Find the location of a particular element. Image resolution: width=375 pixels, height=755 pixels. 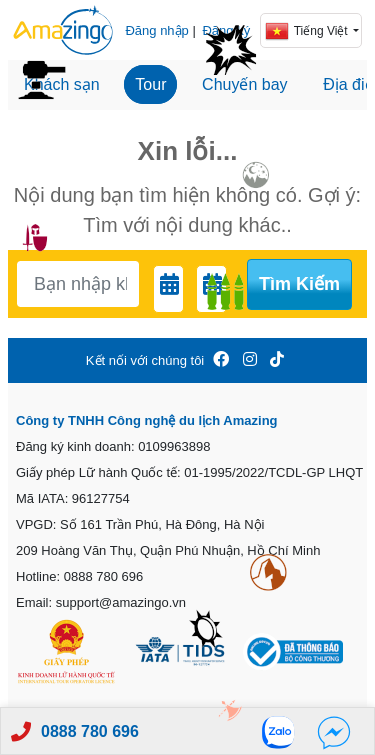

select halberd weapon in game inventory is located at coordinates (230, 710).